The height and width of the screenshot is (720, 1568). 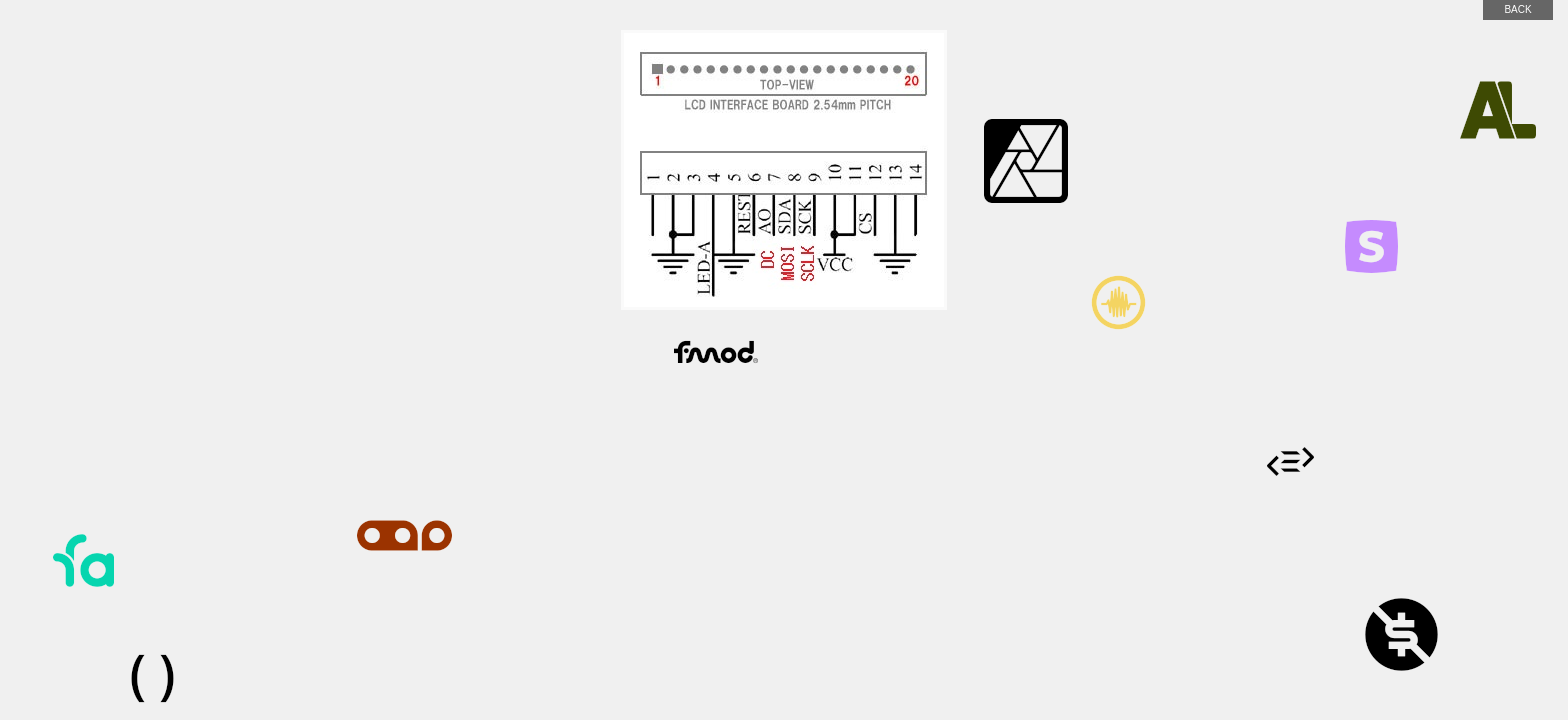 What do you see at coordinates (1401, 634) in the screenshot?
I see `indicates non-commercial creative commons license` at bounding box center [1401, 634].